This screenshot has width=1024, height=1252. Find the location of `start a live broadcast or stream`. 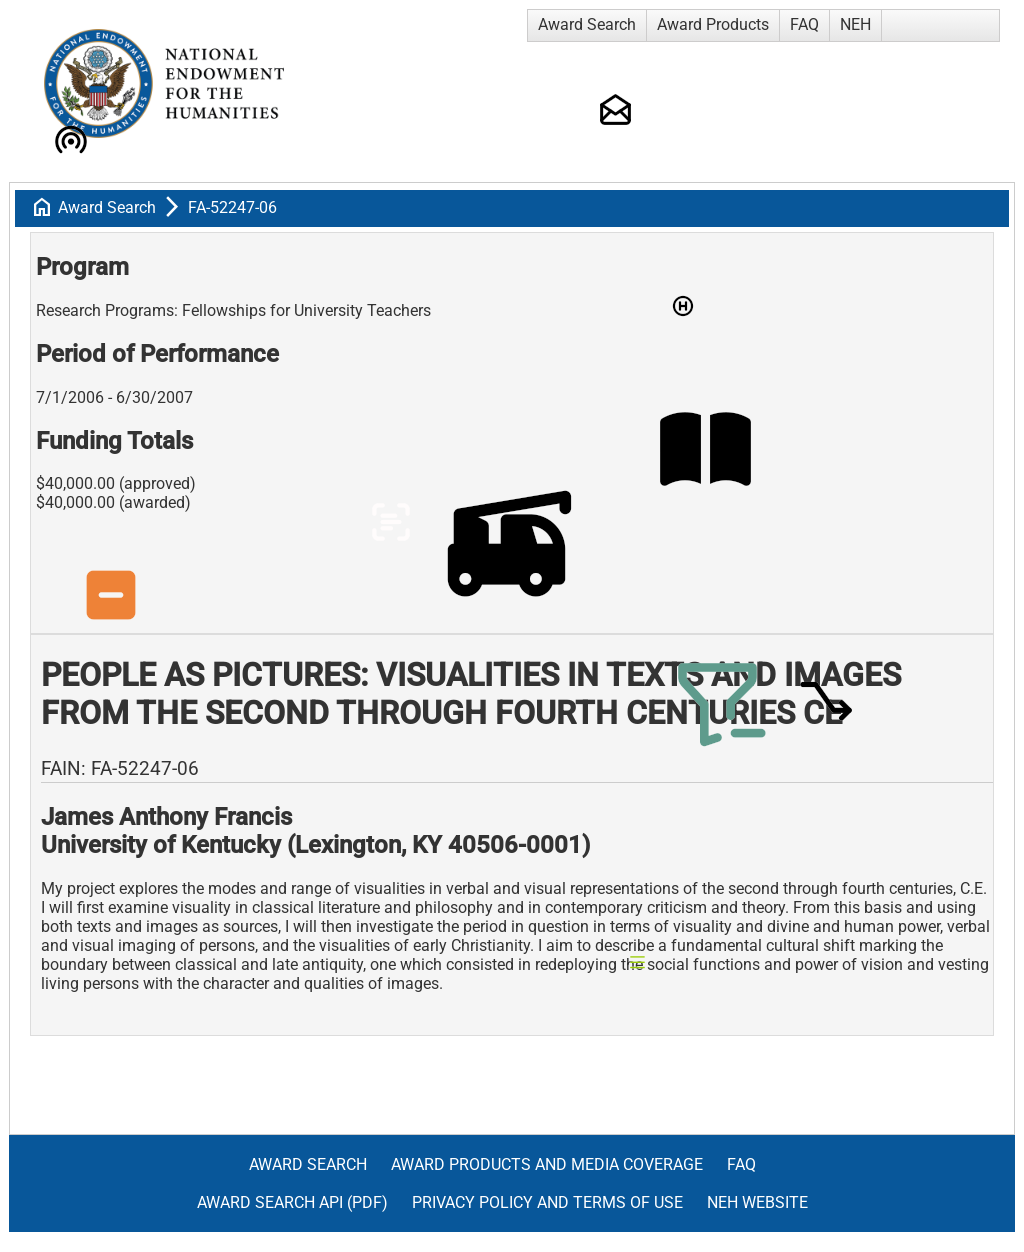

start a live broadcast or stream is located at coordinates (71, 140).